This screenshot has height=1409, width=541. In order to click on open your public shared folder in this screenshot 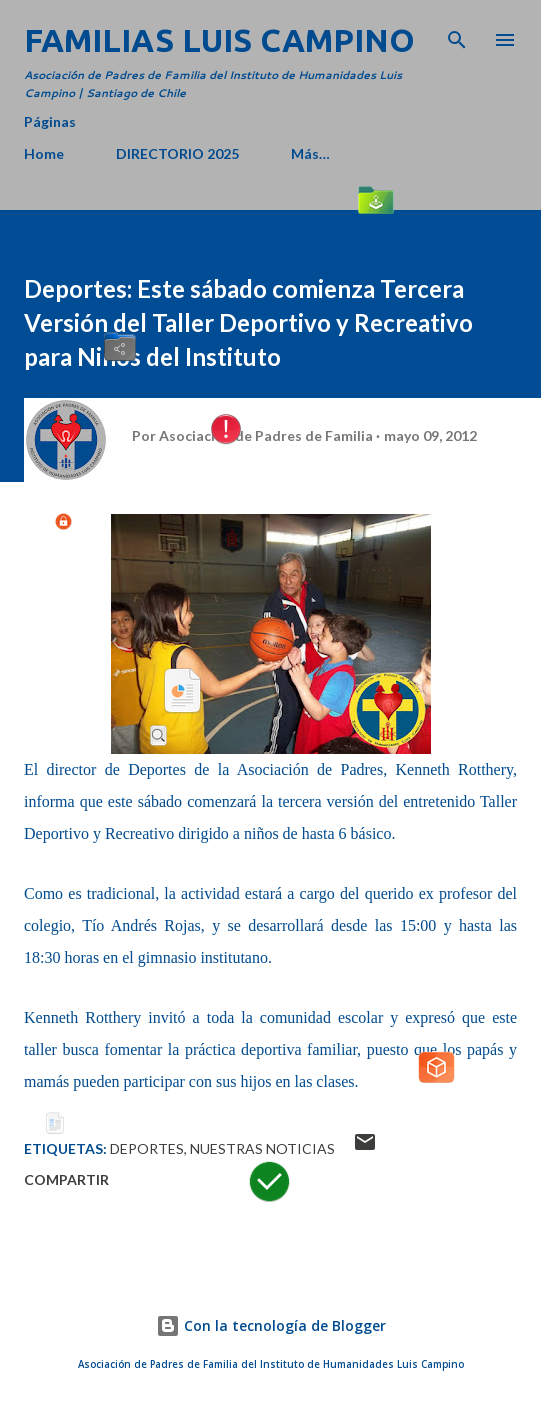, I will do `click(120, 346)`.